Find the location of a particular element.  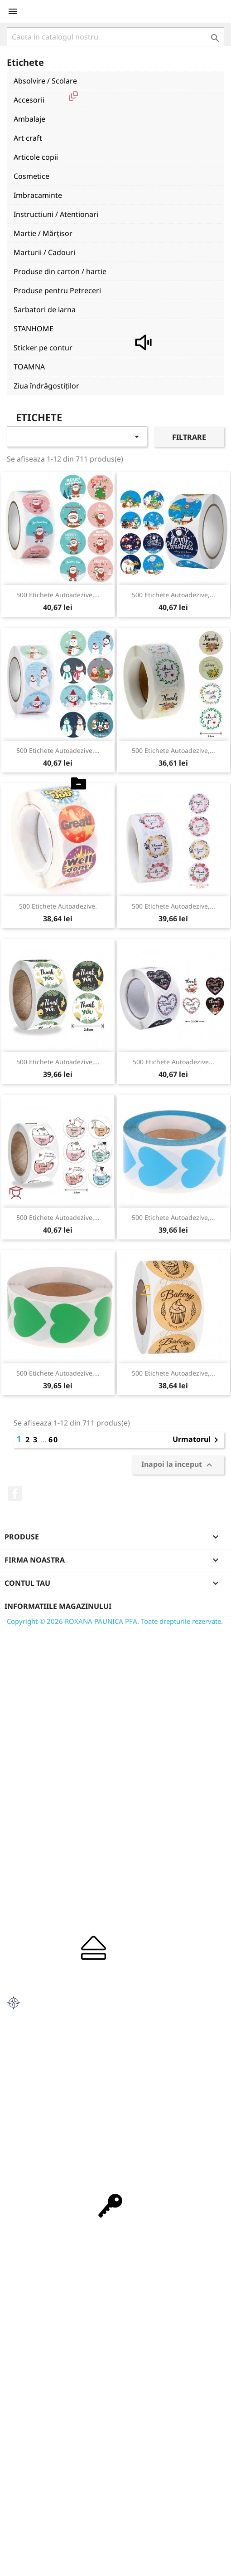

remove a folder is located at coordinates (78, 783).